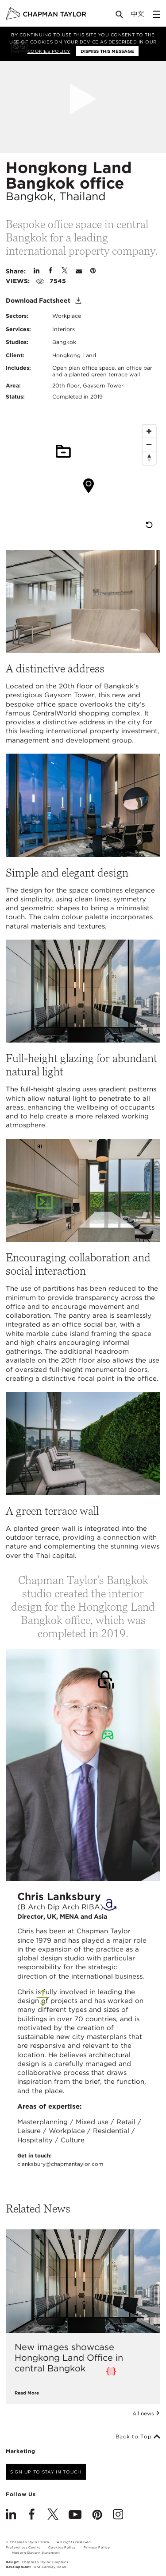  I want to click on open games or gaming section, so click(108, 1735).